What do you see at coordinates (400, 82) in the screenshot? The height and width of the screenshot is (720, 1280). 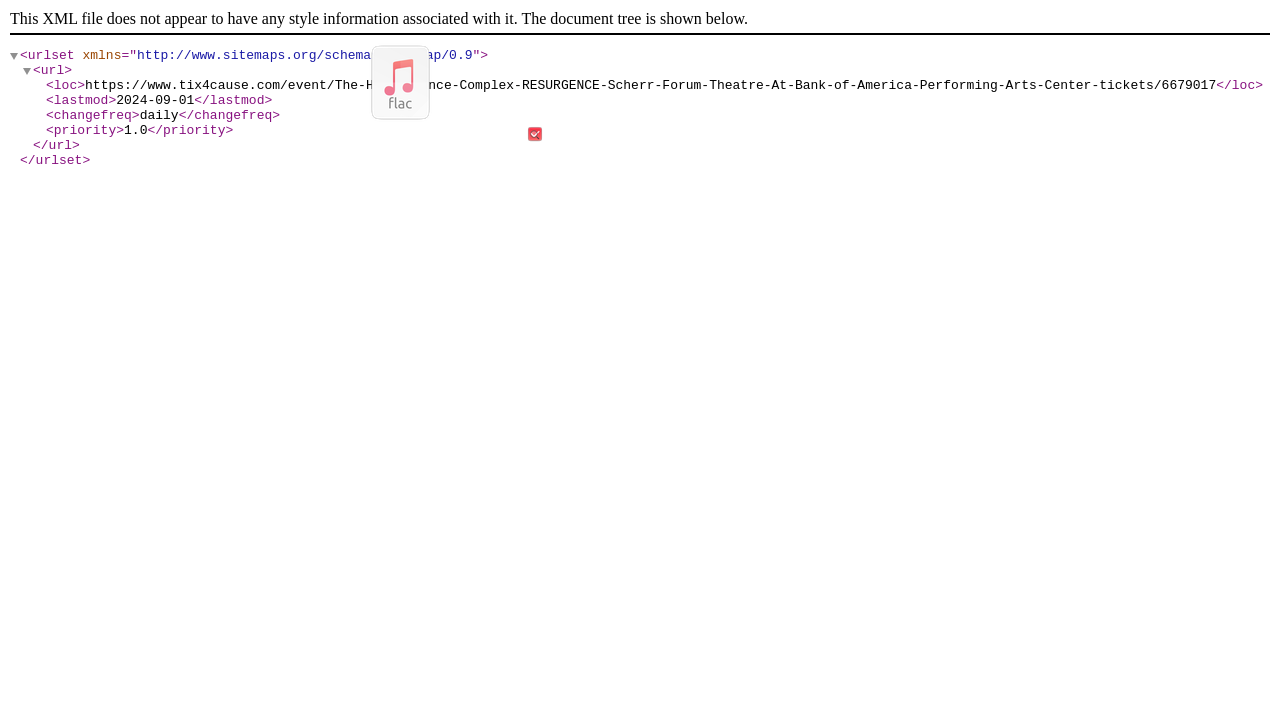 I see `a flac audio file` at bounding box center [400, 82].